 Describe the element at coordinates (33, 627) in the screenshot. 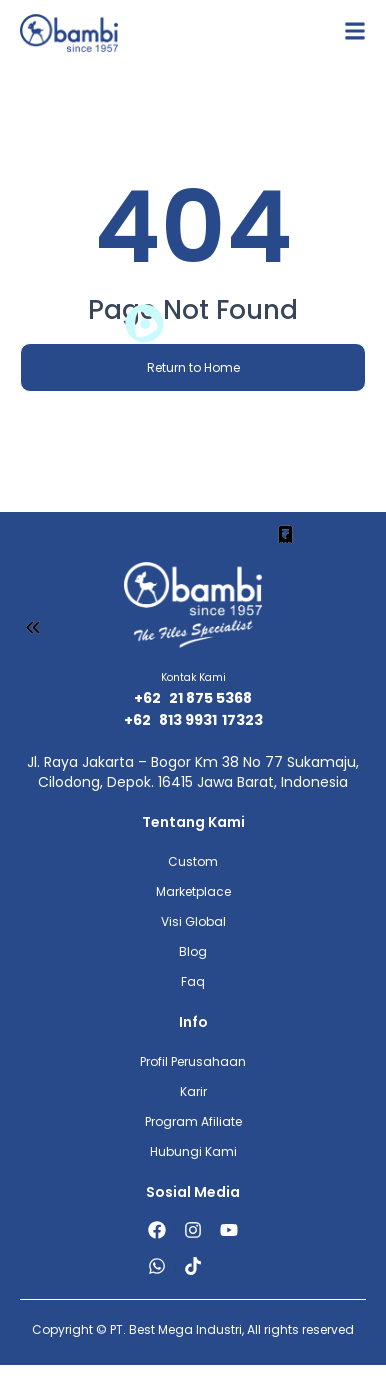

I see `go back to the beginning` at that location.